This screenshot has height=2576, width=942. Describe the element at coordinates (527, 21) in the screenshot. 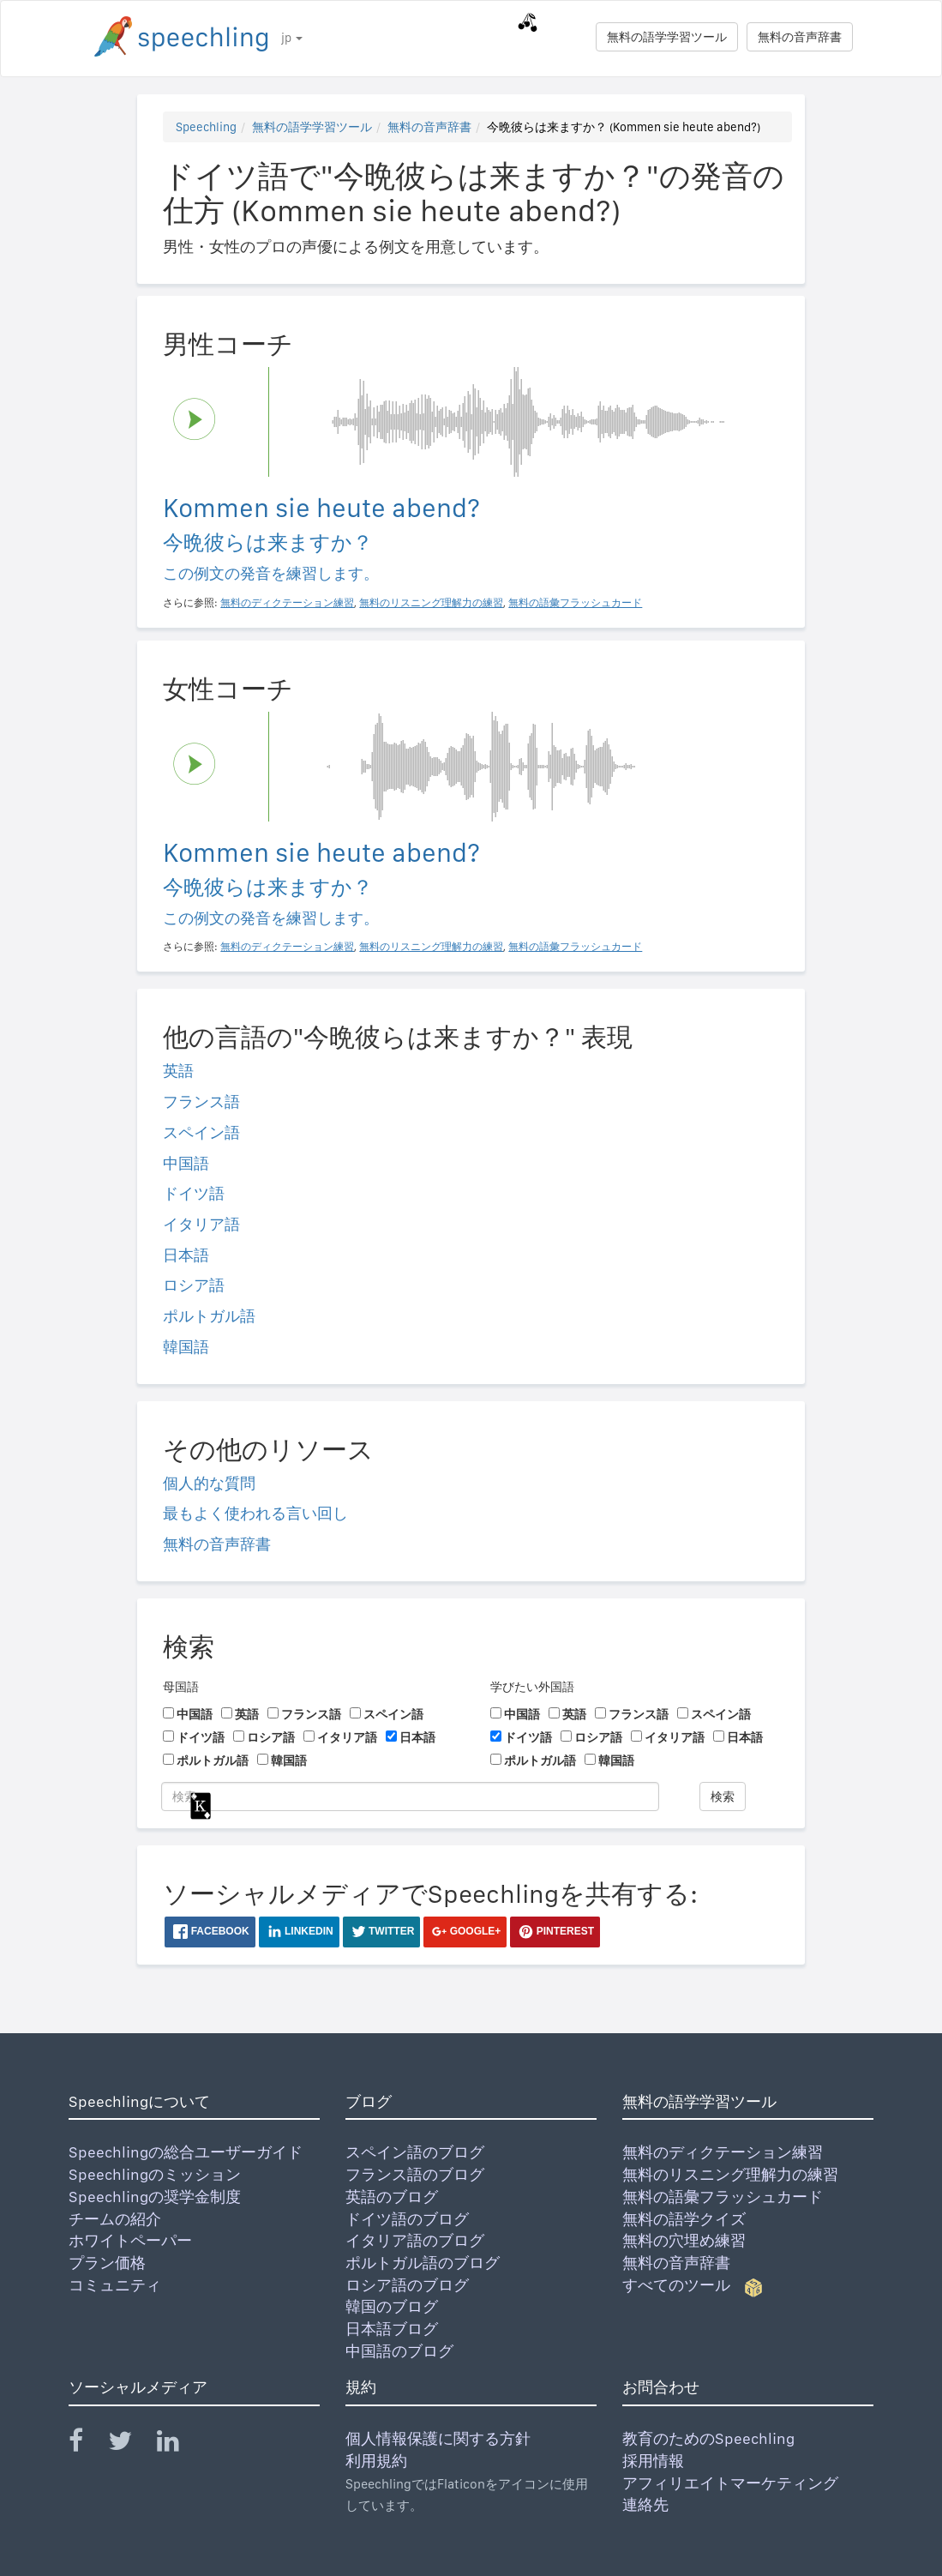

I see `indicates bonus or reward in a game` at that location.